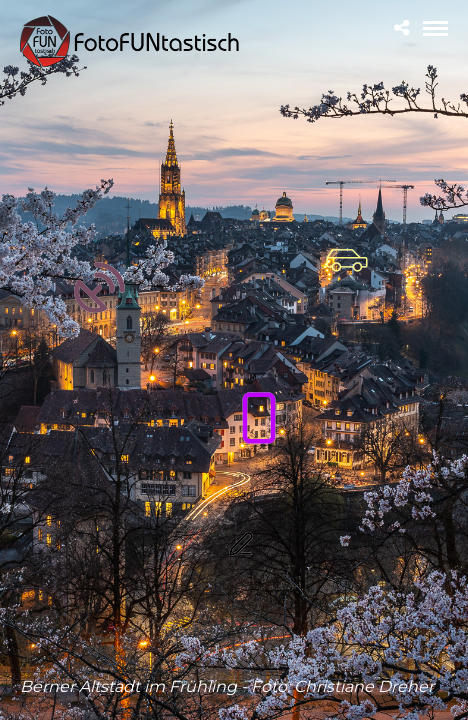  Describe the element at coordinates (99, 287) in the screenshot. I see `access satellite or broadcast settings` at that location.